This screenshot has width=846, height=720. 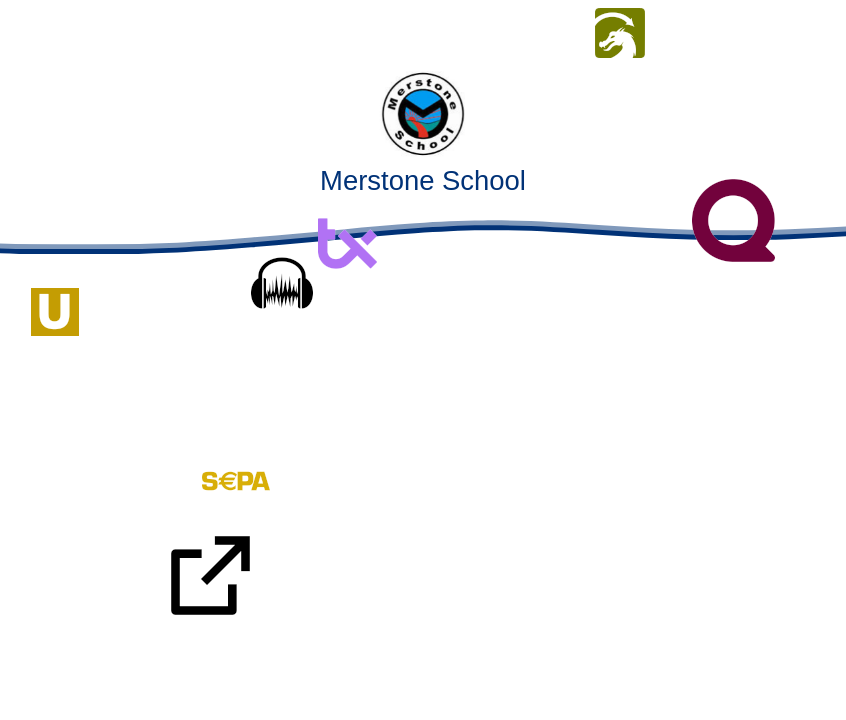 I want to click on transifex localization platform logo, so click(x=347, y=243).